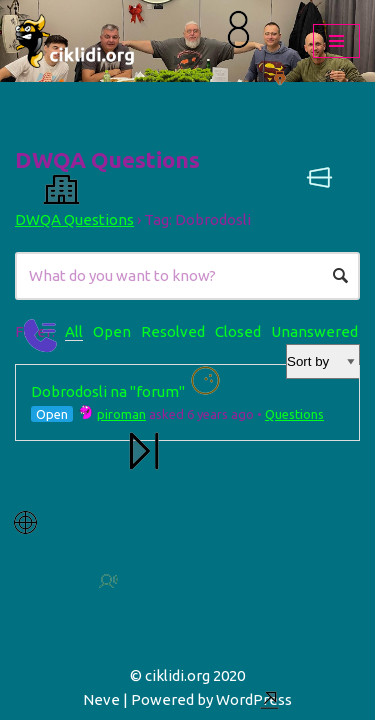 This screenshot has width=375, height=720. What do you see at coordinates (238, 29) in the screenshot?
I see `indicates the number eight in a list or sequence` at bounding box center [238, 29].